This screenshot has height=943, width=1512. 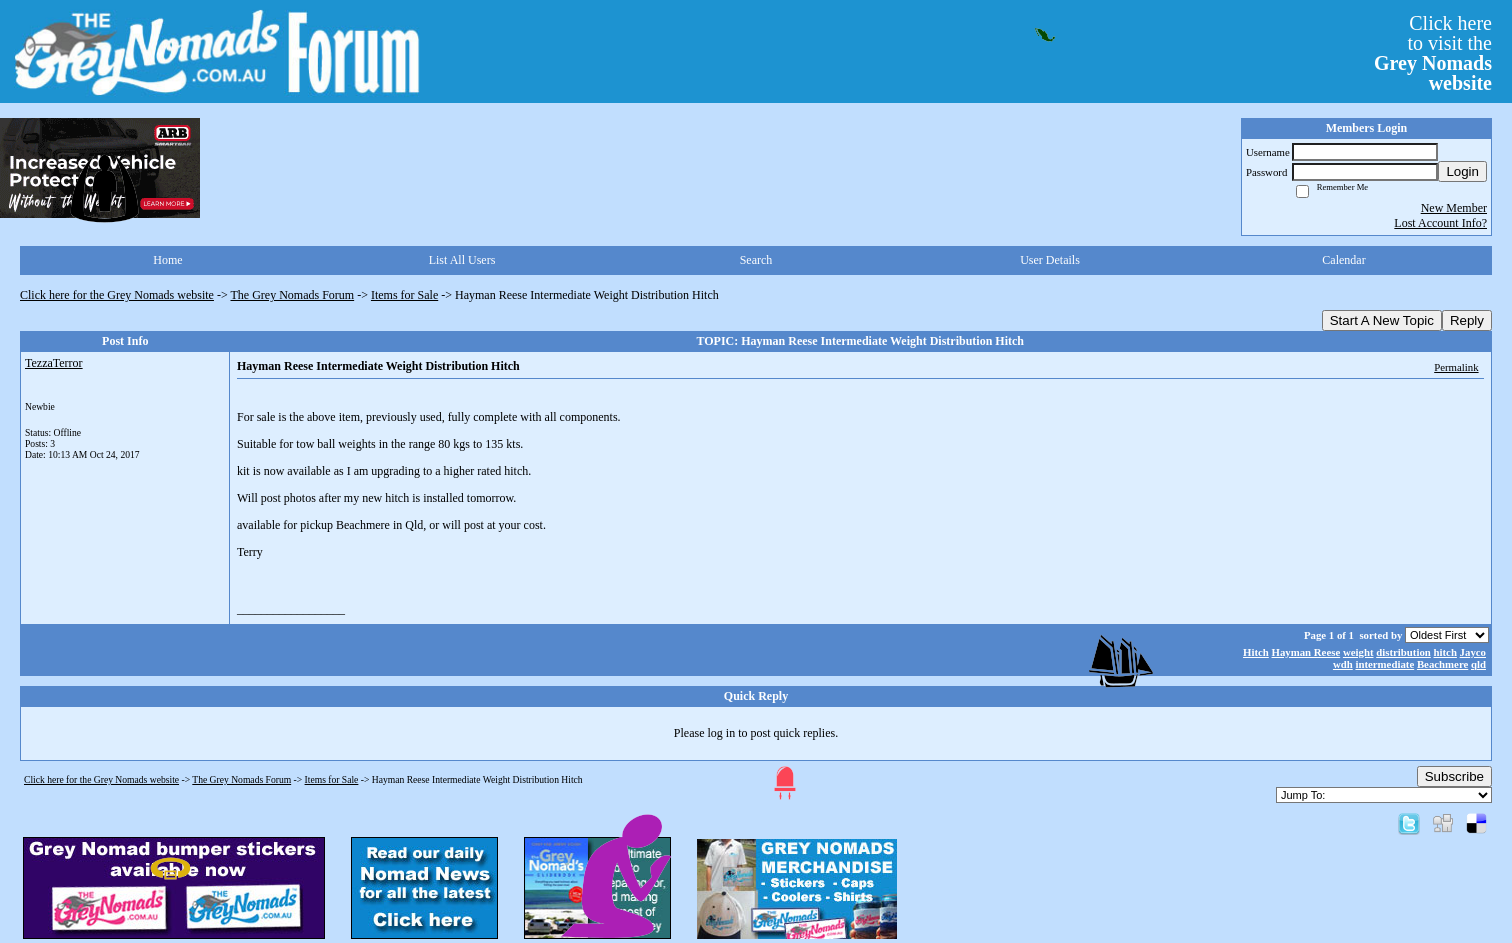 I want to click on notification security settings, so click(x=104, y=188).